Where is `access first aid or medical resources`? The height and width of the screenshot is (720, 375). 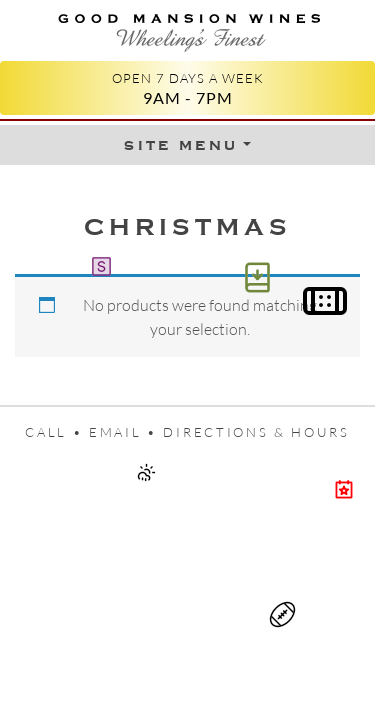 access first aid or medical resources is located at coordinates (325, 301).